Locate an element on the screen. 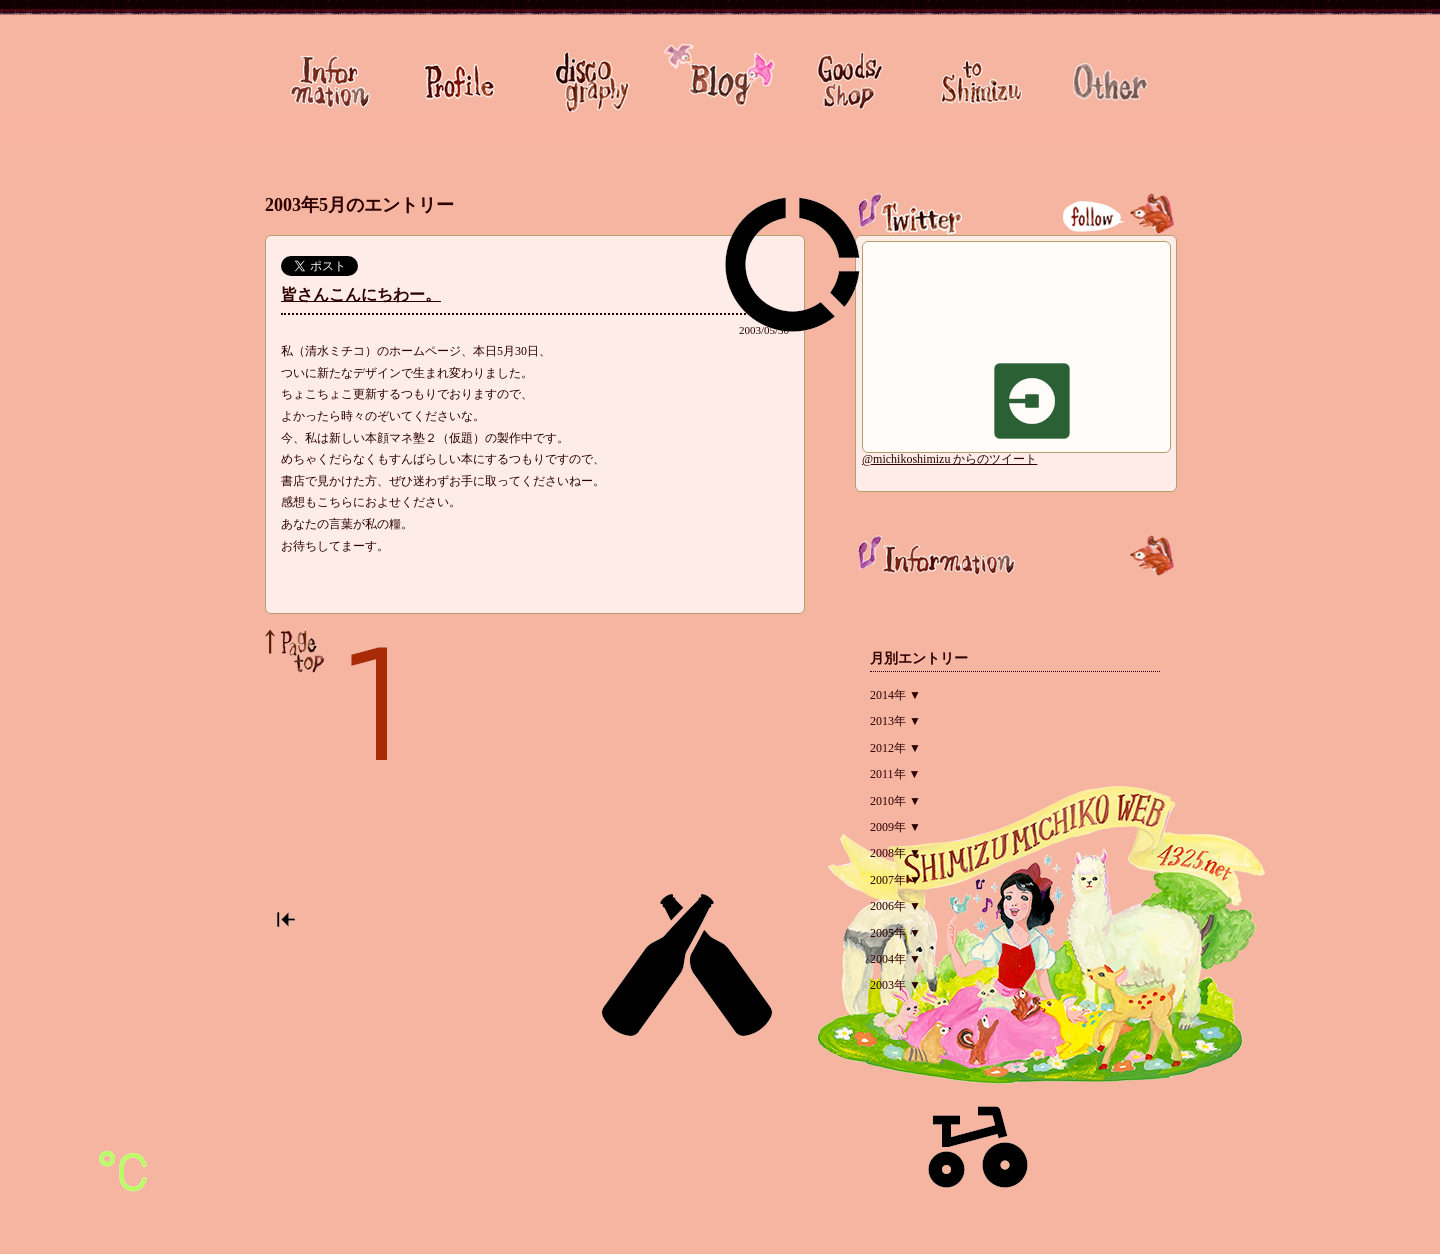  collapse panel to the left is located at coordinates (285, 919).